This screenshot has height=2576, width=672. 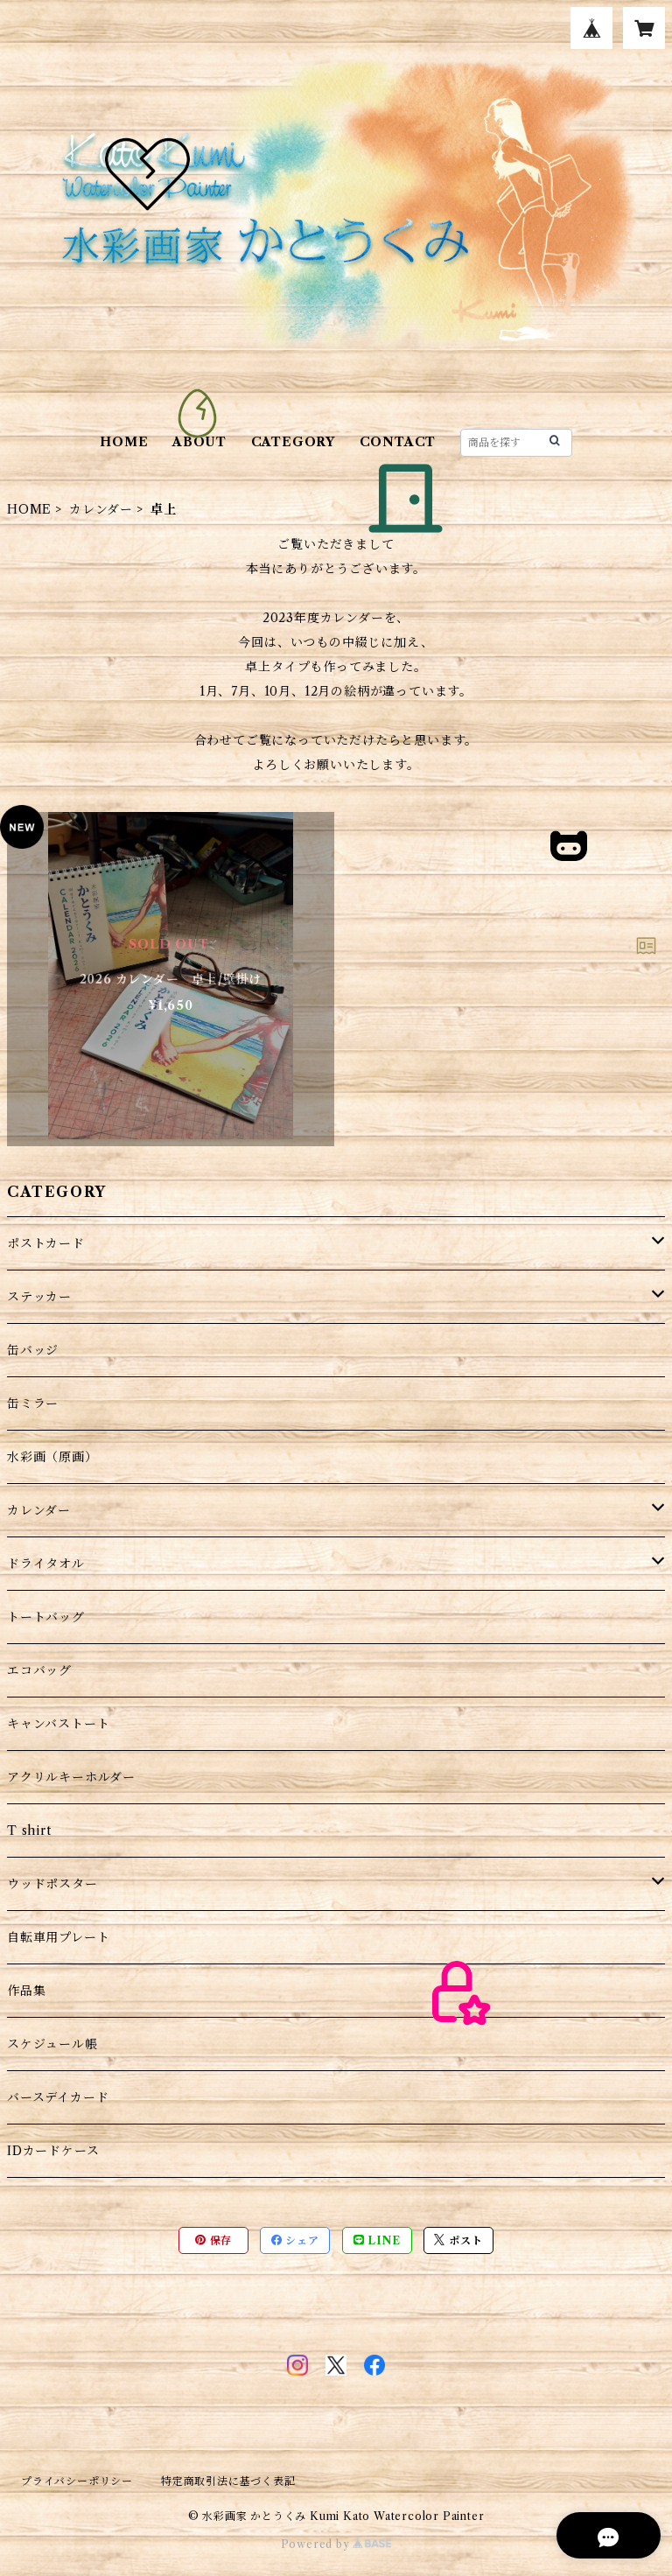 What do you see at coordinates (147, 171) in the screenshot?
I see `unlike or remove from favorites` at bounding box center [147, 171].